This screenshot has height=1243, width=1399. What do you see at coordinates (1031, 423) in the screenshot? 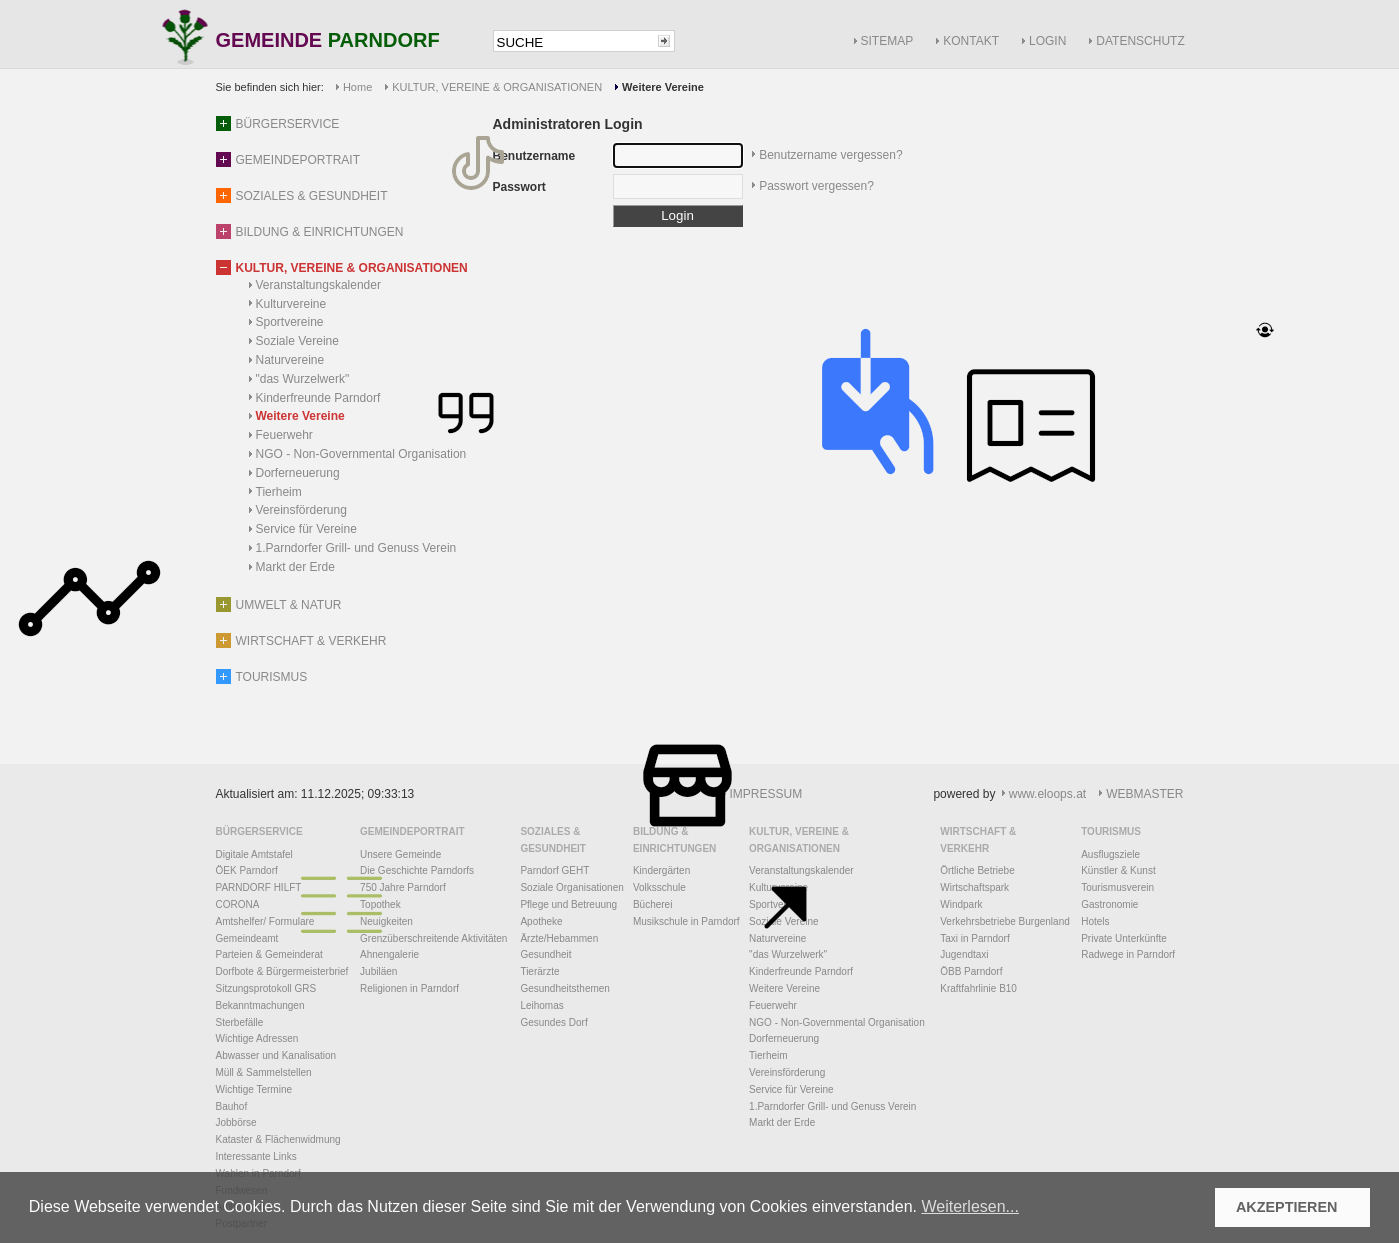
I see `view news articles or press clippings` at bounding box center [1031, 423].